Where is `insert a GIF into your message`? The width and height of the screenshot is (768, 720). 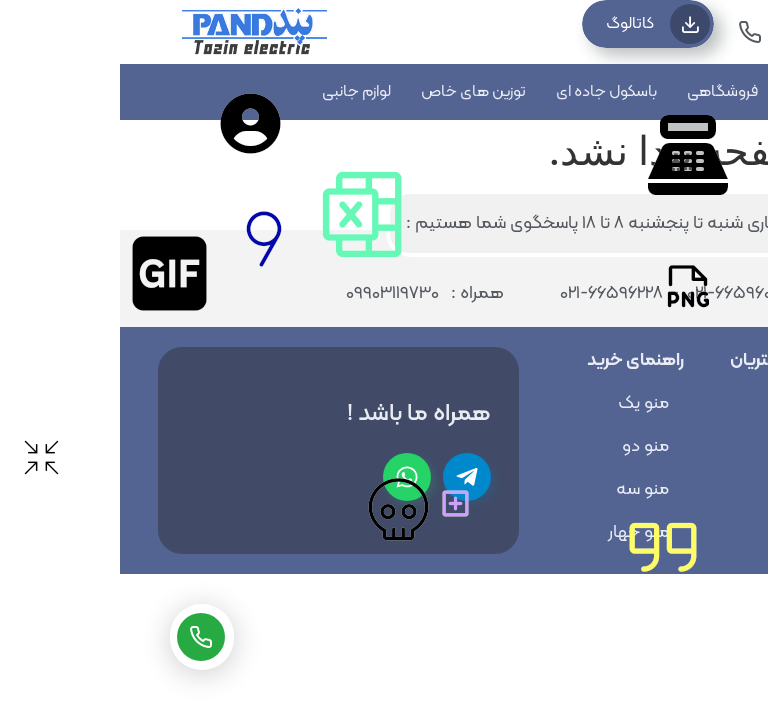 insert a GIF into your message is located at coordinates (169, 273).